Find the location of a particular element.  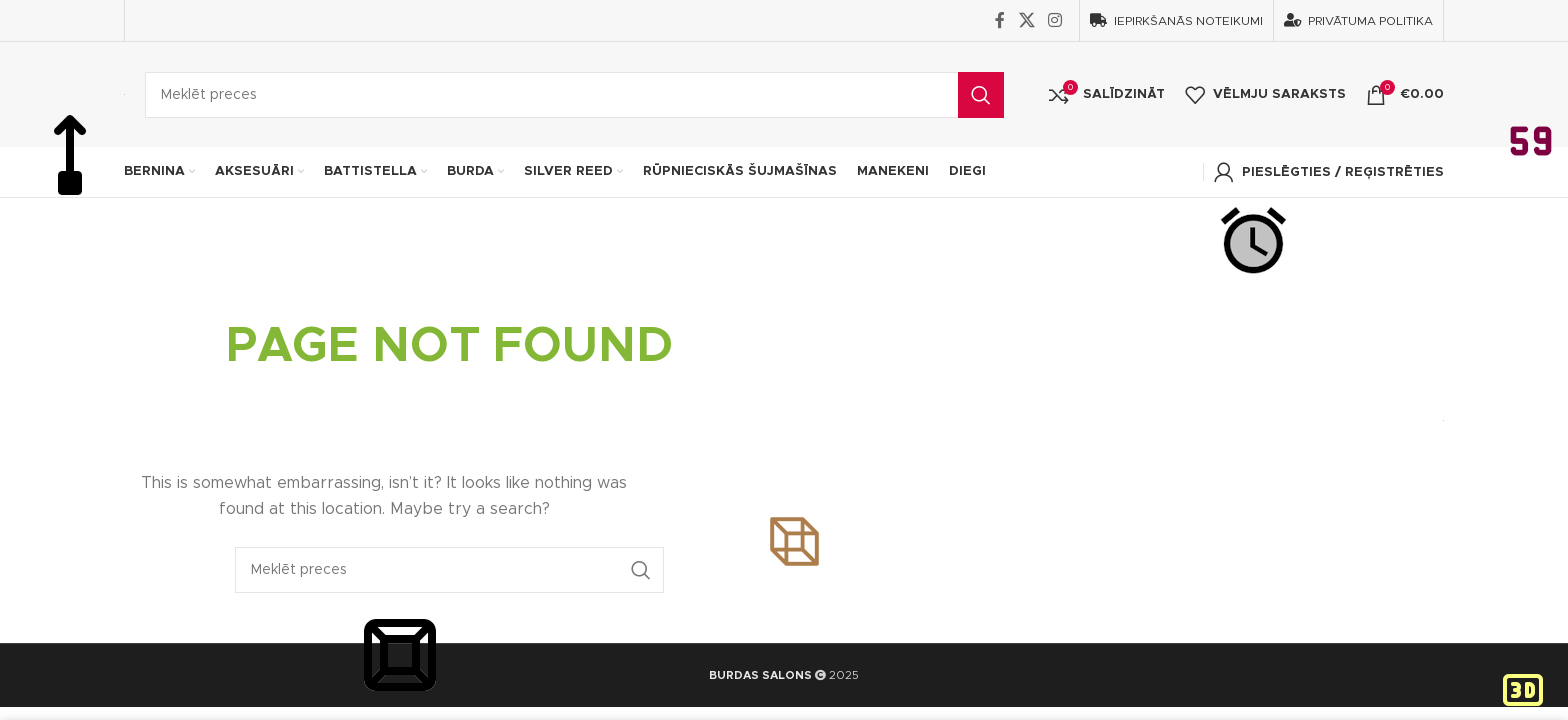

enable 3D viewing mode is located at coordinates (1523, 690).